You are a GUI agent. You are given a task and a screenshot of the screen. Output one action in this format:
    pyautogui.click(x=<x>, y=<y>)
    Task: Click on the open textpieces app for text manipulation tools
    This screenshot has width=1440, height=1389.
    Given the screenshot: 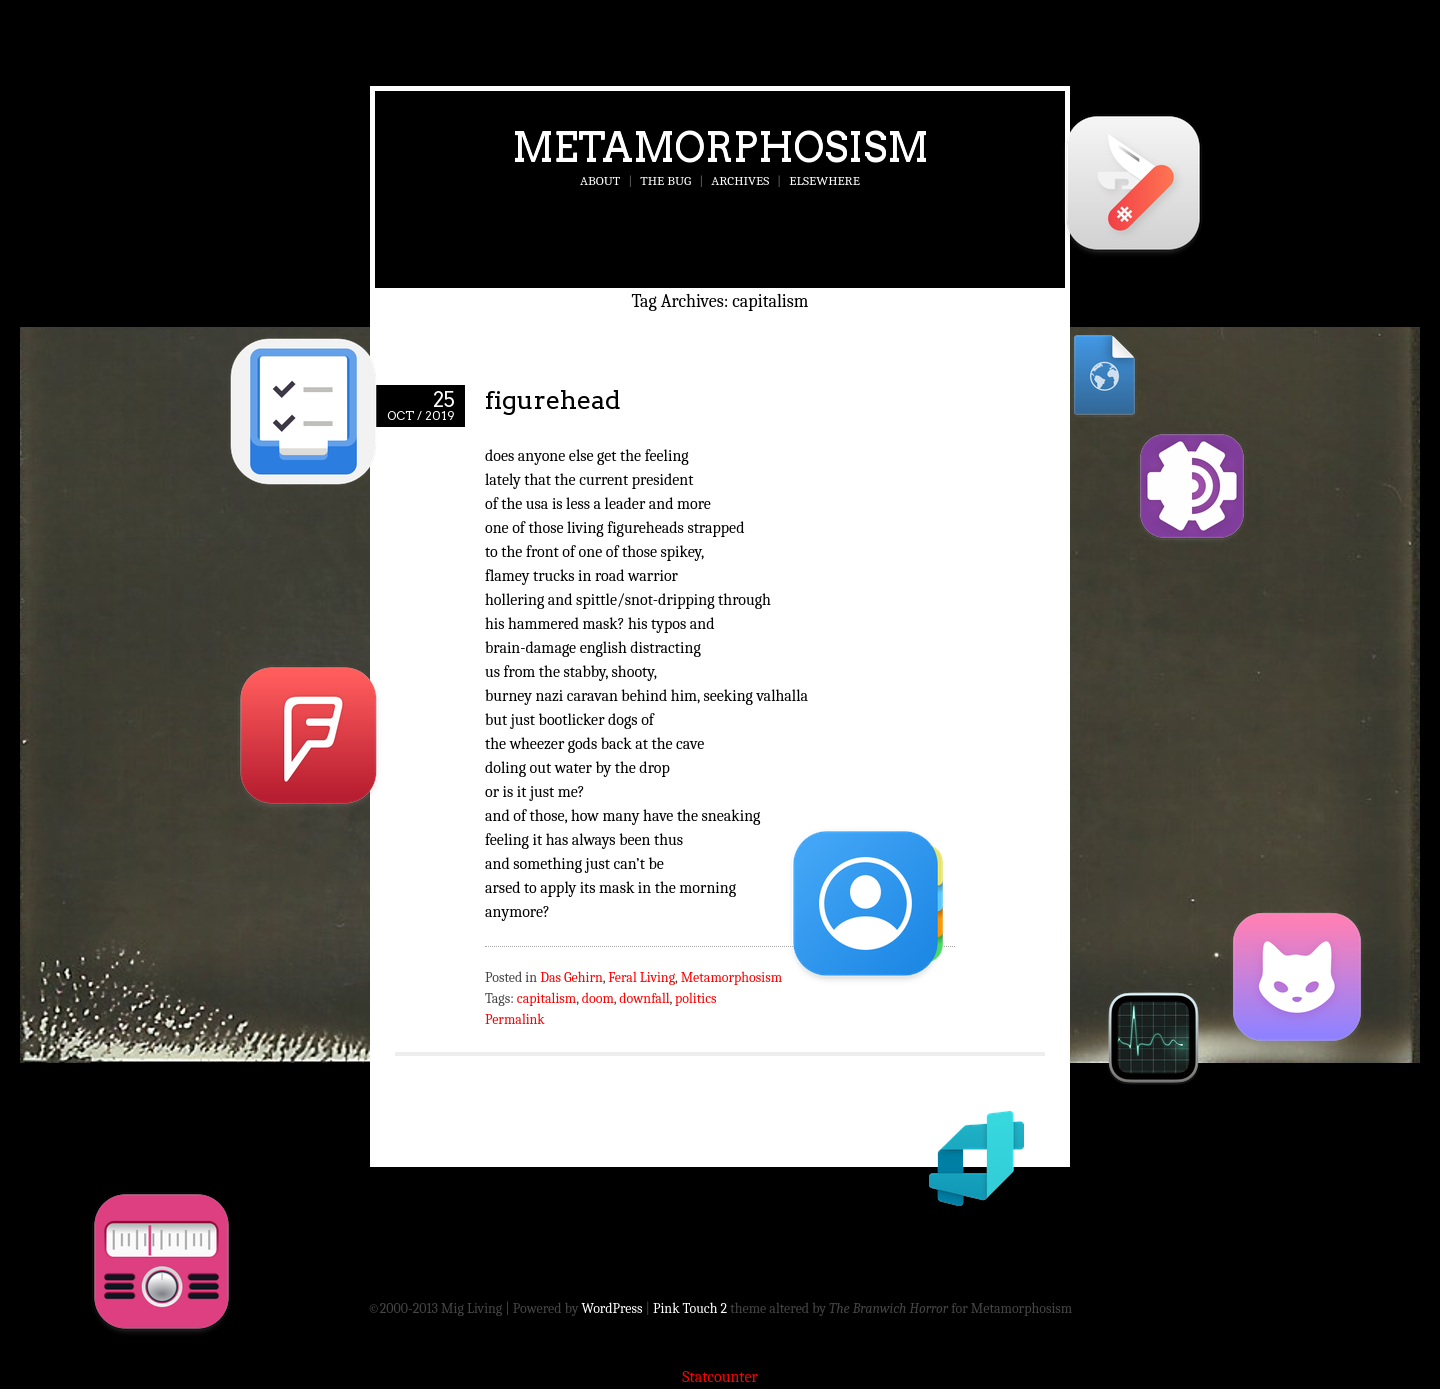 What is the action you would take?
    pyautogui.click(x=1133, y=183)
    